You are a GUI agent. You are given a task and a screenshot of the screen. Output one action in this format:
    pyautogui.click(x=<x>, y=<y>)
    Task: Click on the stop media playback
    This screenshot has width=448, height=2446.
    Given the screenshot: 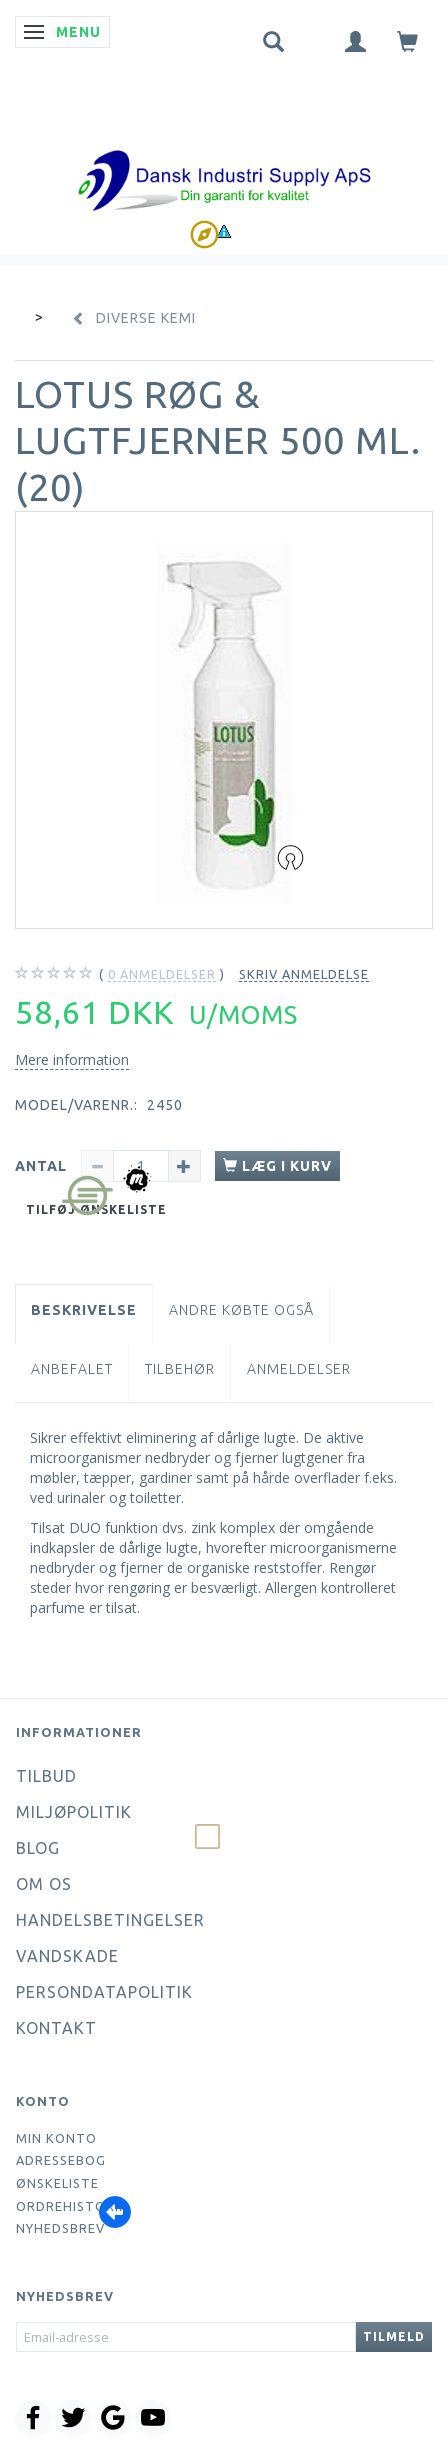 What is the action you would take?
    pyautogui.click(x=207, y=1836)
    